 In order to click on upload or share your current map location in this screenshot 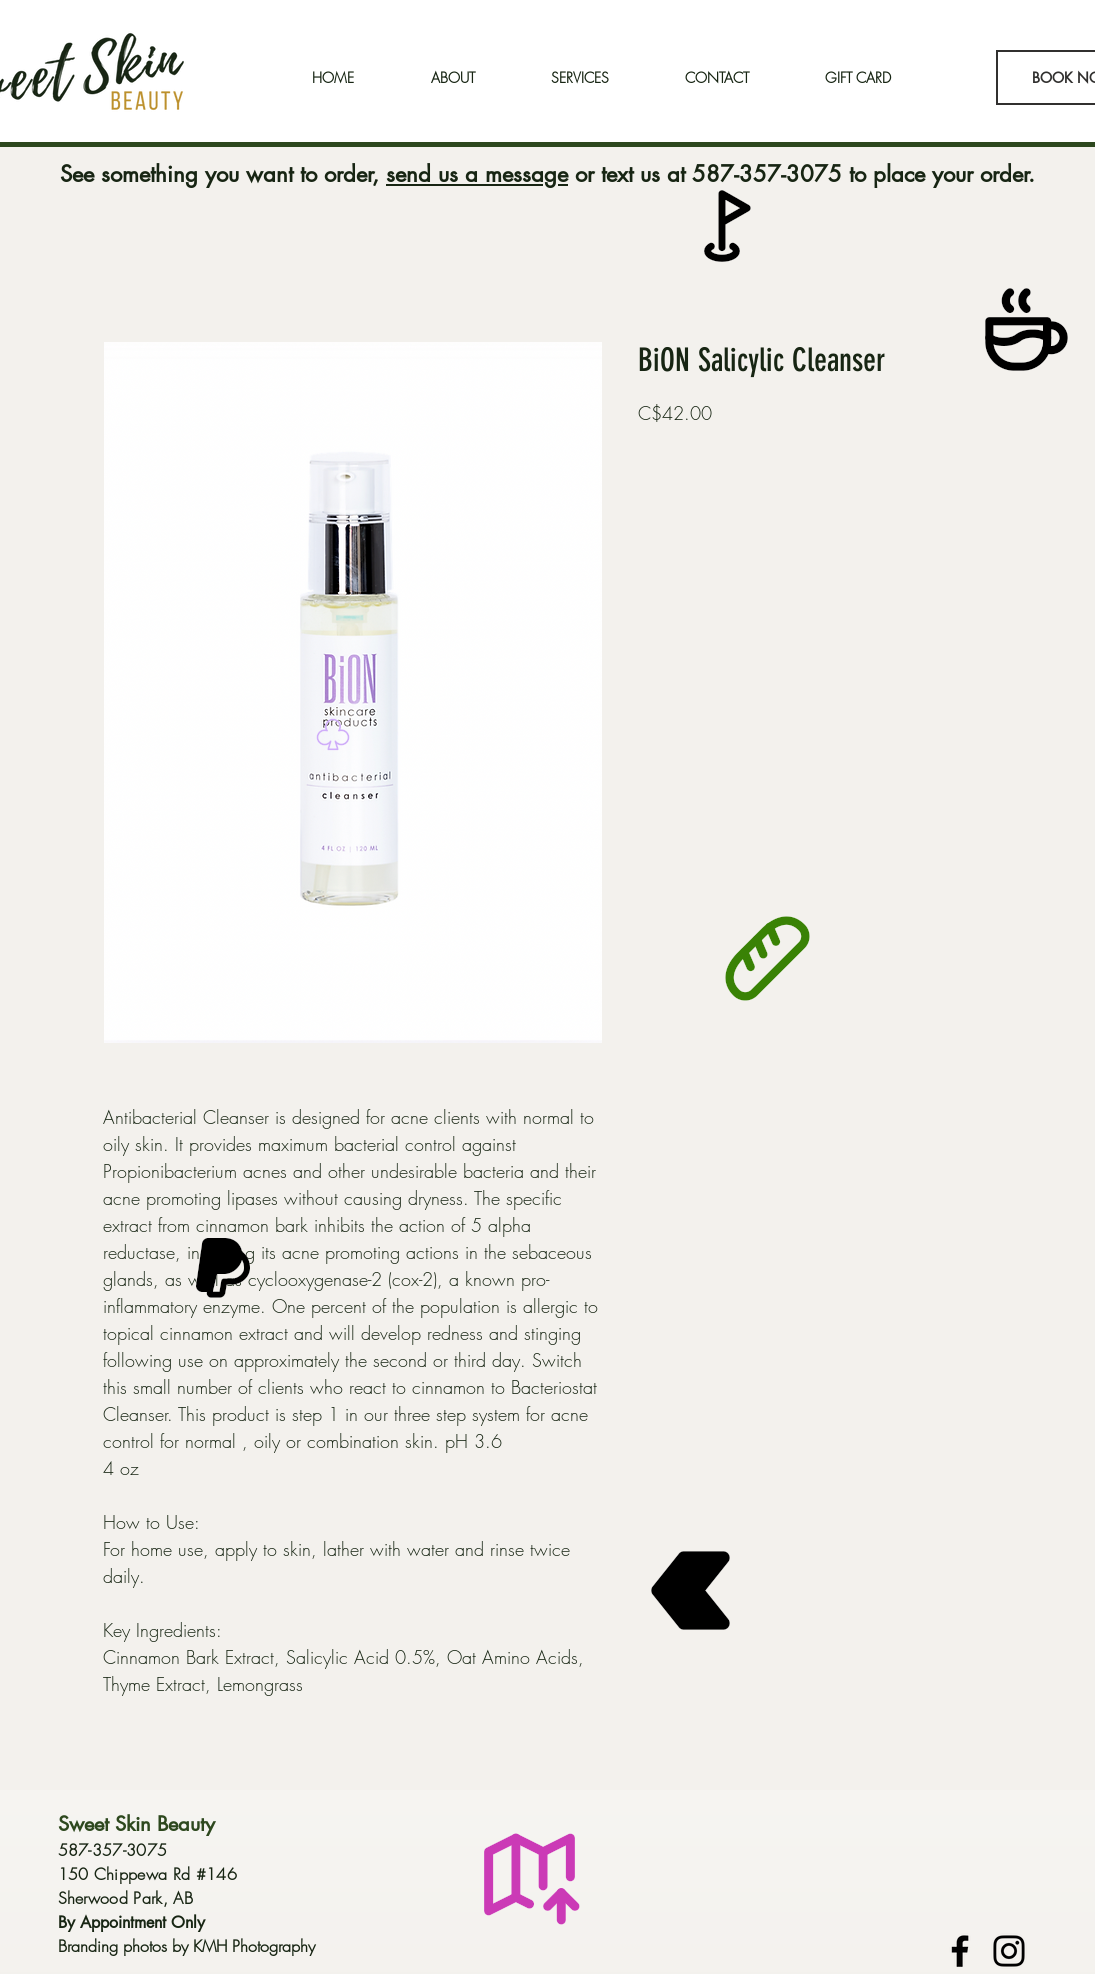, I will do `click(529, 1874)`.